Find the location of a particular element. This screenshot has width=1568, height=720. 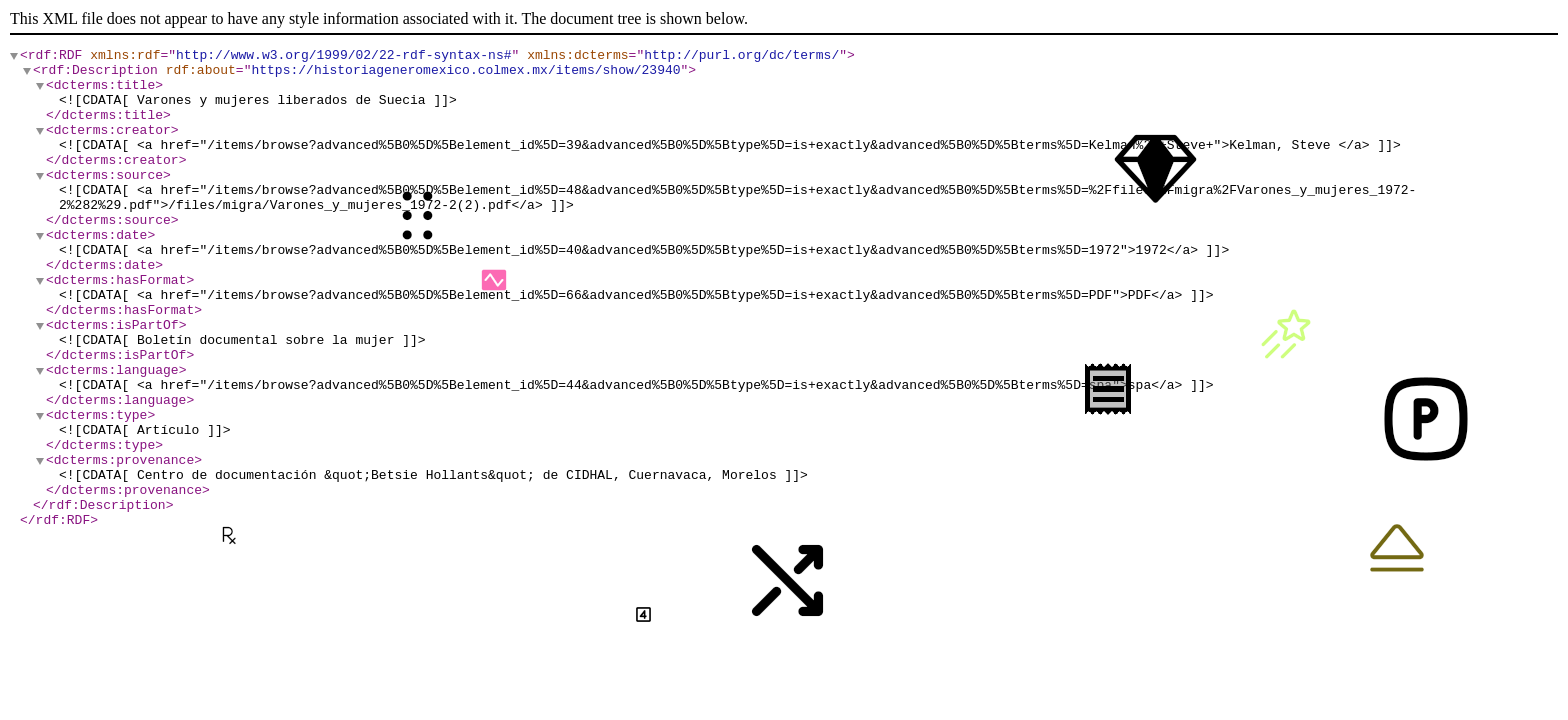

add to favorites or wishlist is located at coordinates (1286, 334).